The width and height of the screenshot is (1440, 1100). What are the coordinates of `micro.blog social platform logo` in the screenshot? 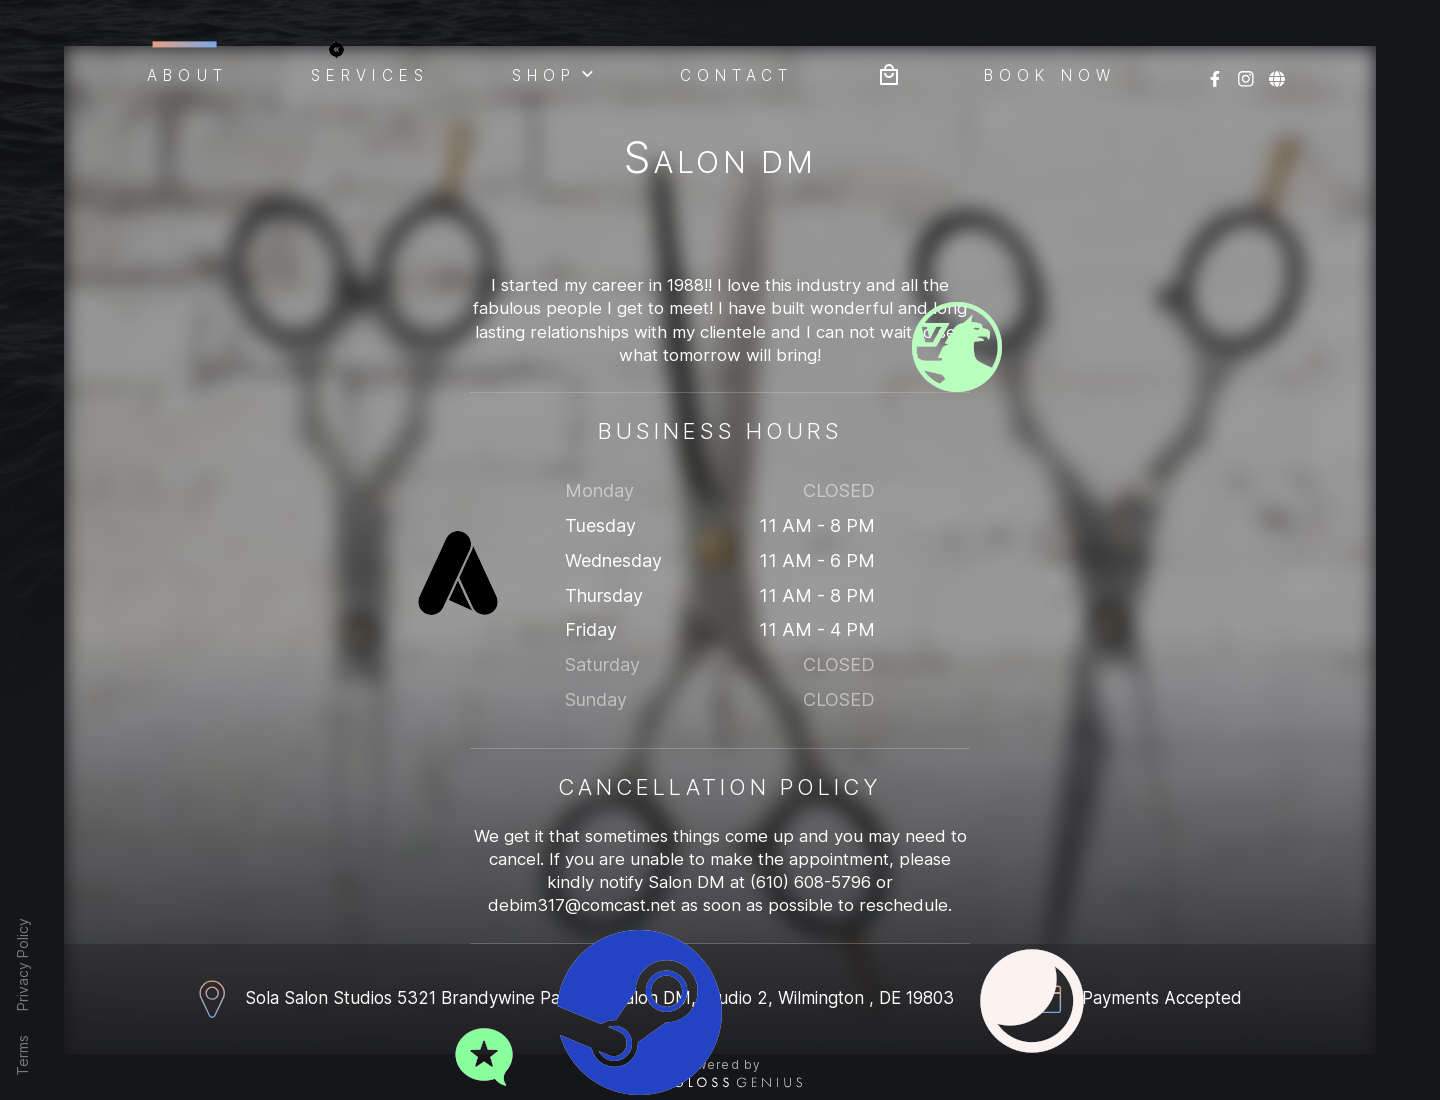 It's located at (484, 1057).